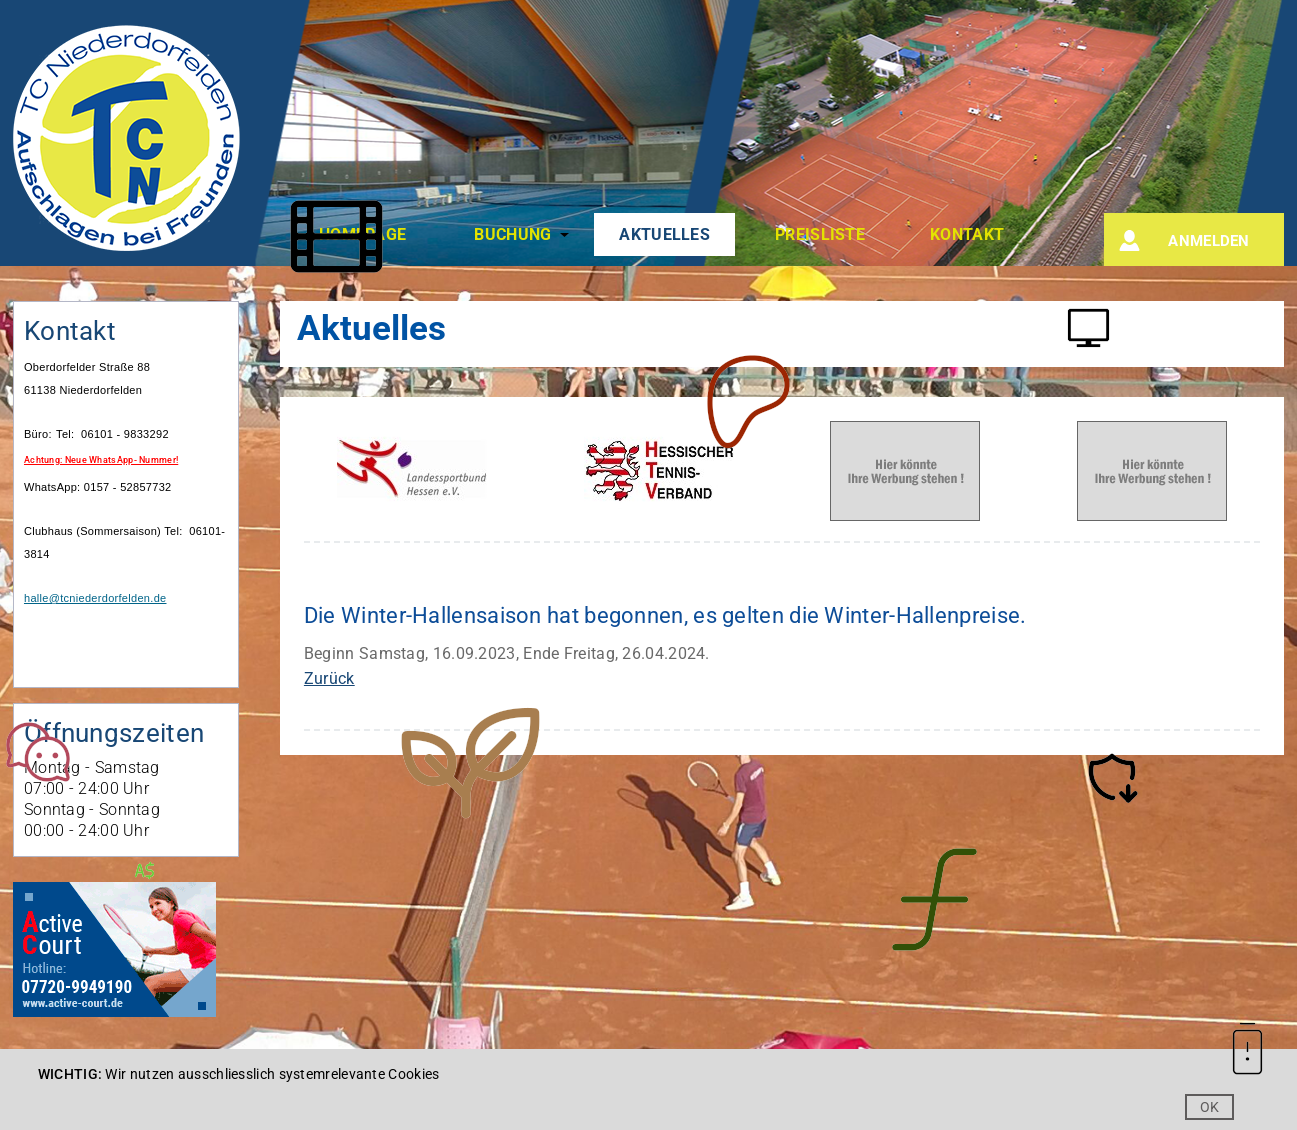 This screenshot has height=1130, width=1297. Describe the element at coordinates (144, 870) in the screenshot. I see `indicates australian dollar currency` at that location.